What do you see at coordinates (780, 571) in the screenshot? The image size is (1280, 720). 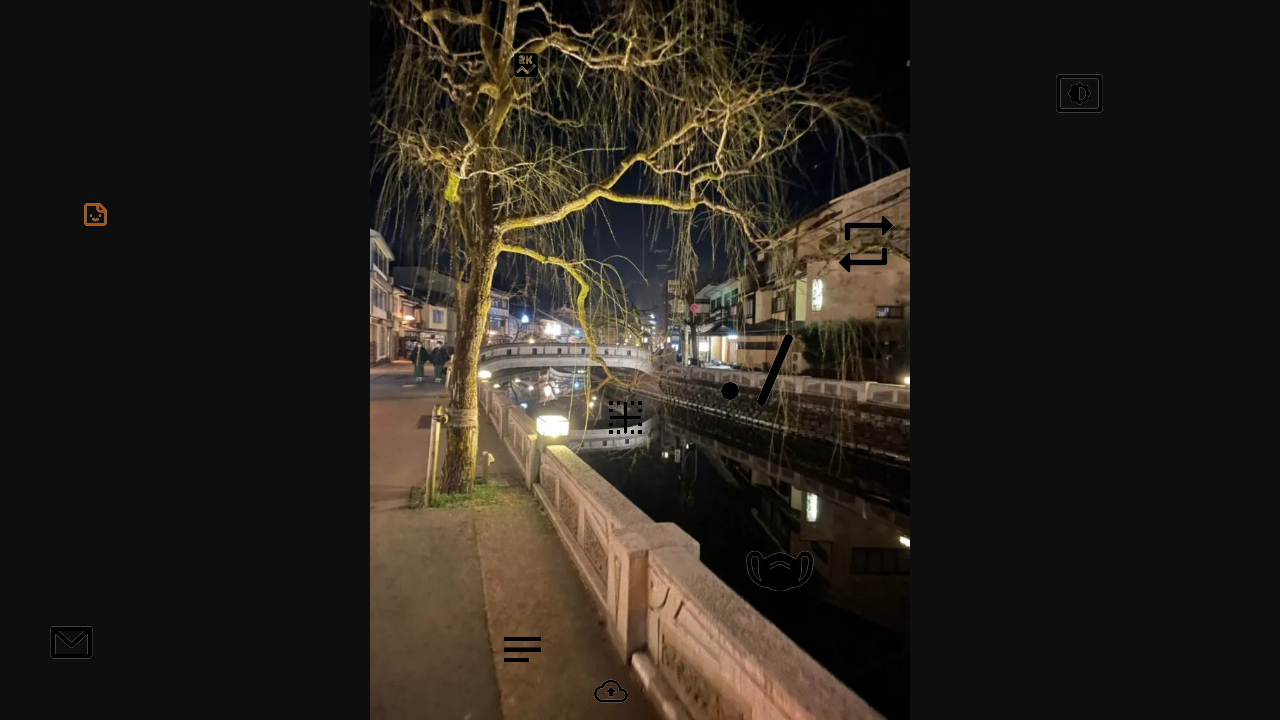 I see `indicates mask required or health safety guidelines` at bounding box center [780, 571].